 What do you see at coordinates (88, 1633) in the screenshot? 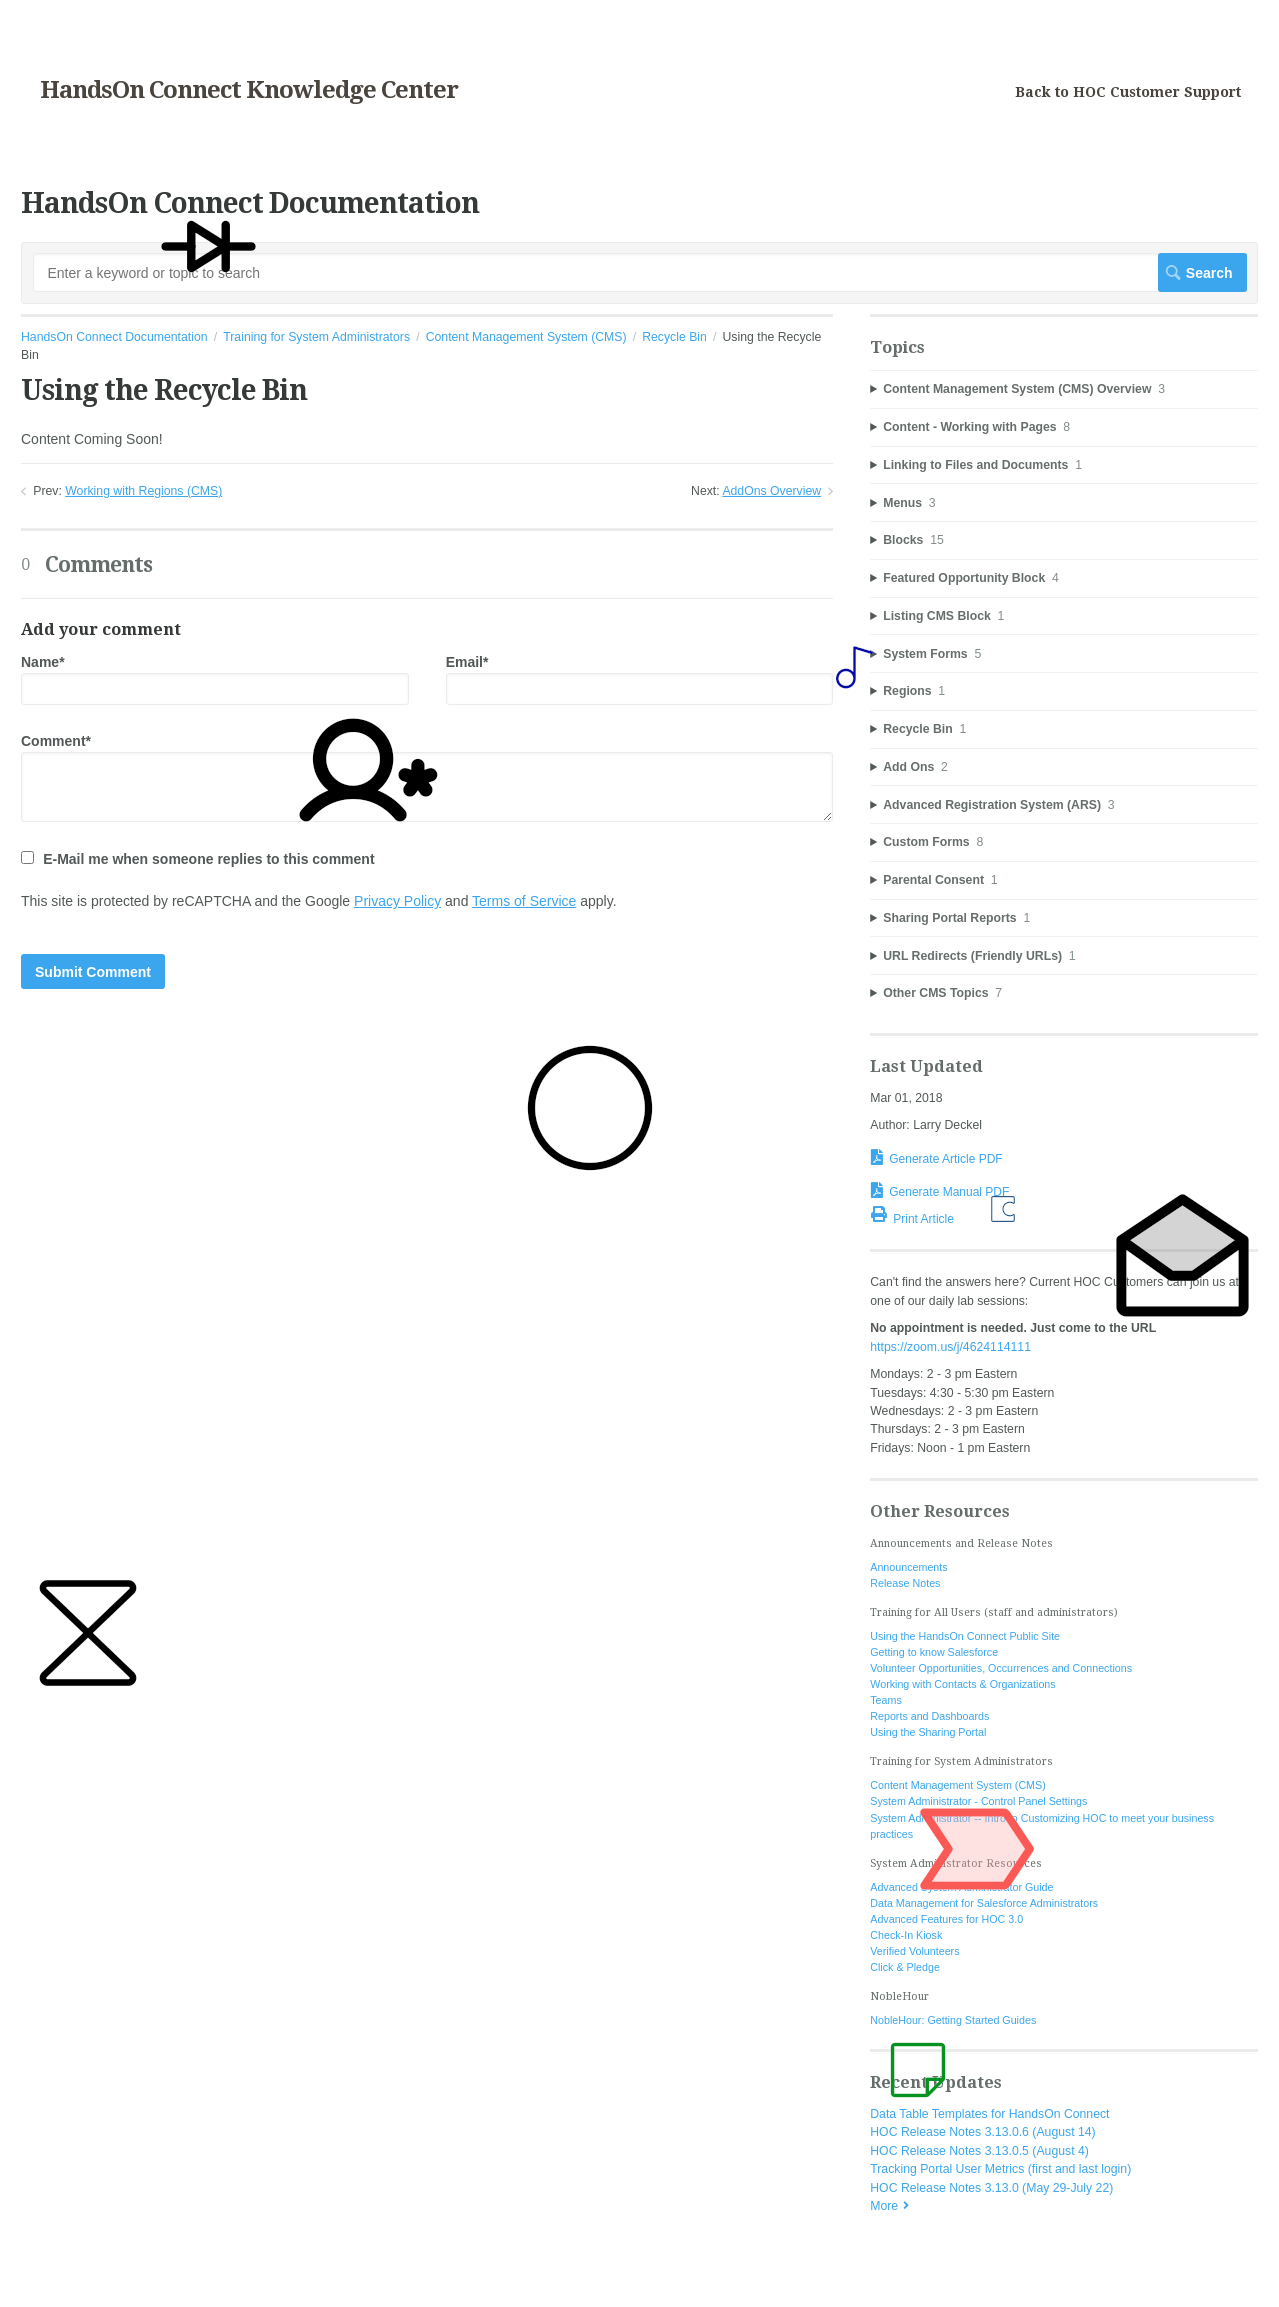
I see `indicates loading or processing in progress` at bounding box center [88, 1633].